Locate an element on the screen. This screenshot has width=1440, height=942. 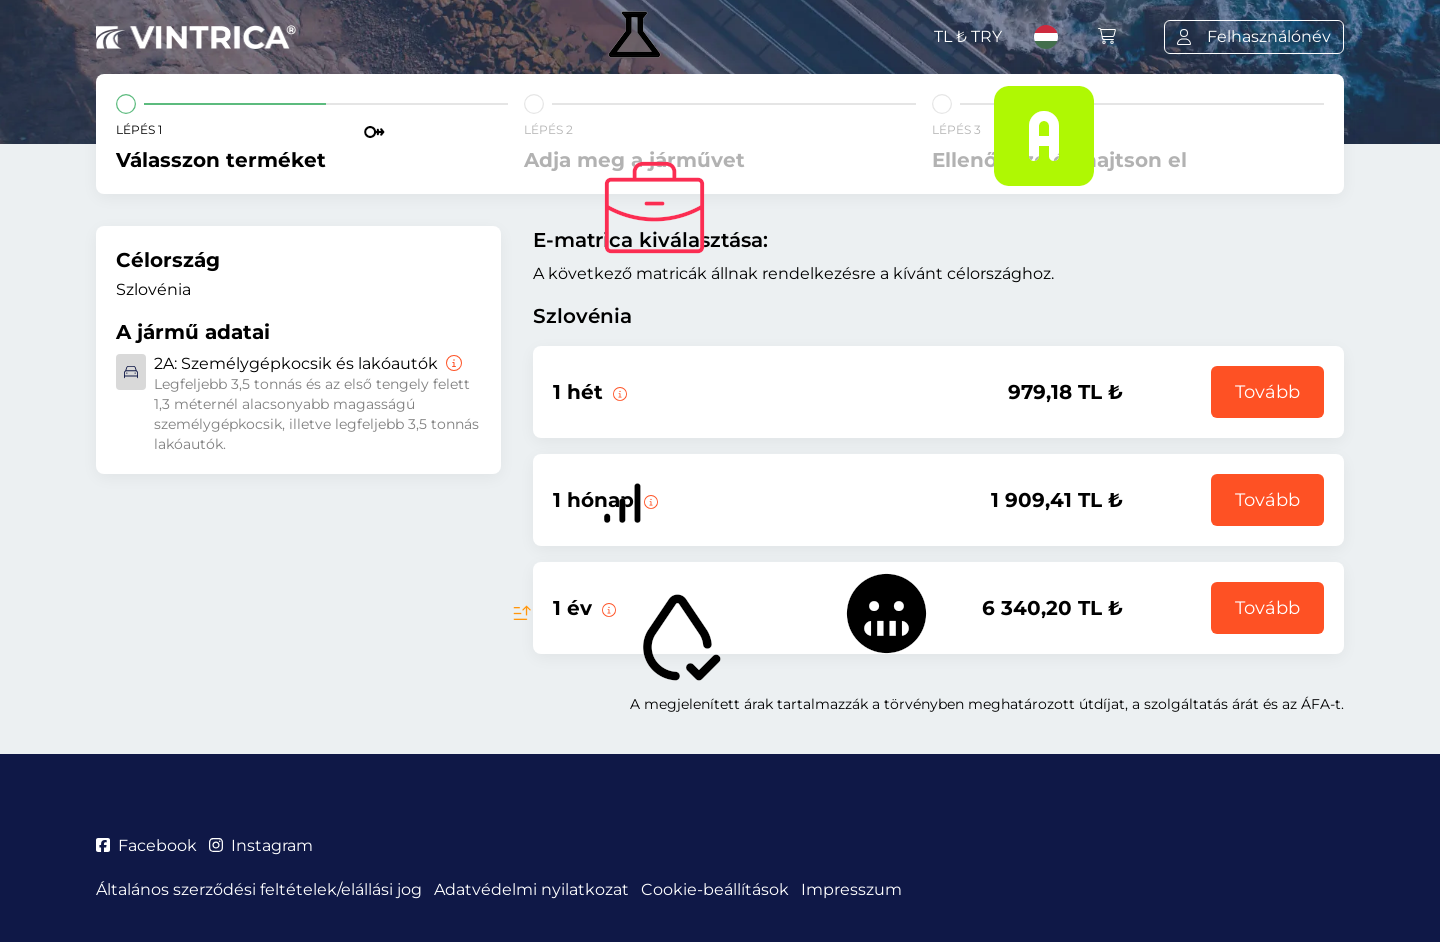
indicates an awkward or uncomfortable situation is located at coordinates (886, 613).